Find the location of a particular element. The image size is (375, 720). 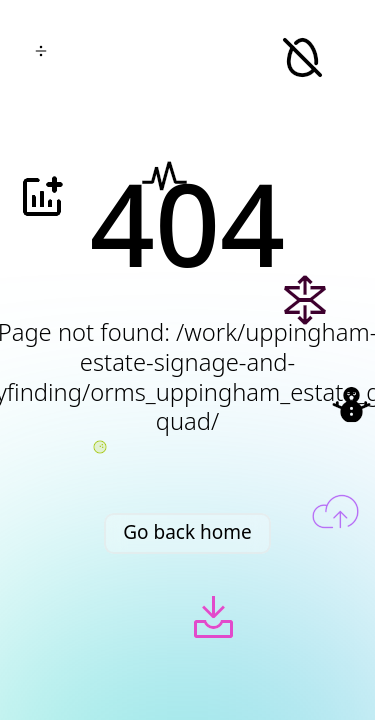

view activity or system pulse is located at coordinates (164, 177).